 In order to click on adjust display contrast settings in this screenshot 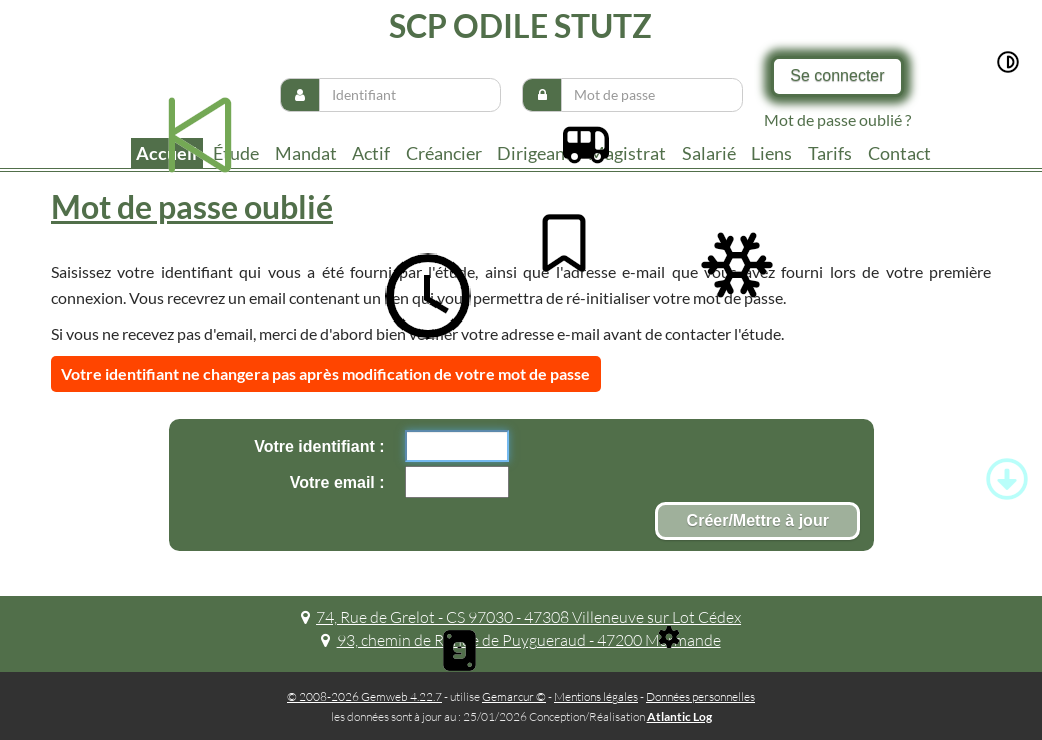, I will do `click(1008, 62)`.